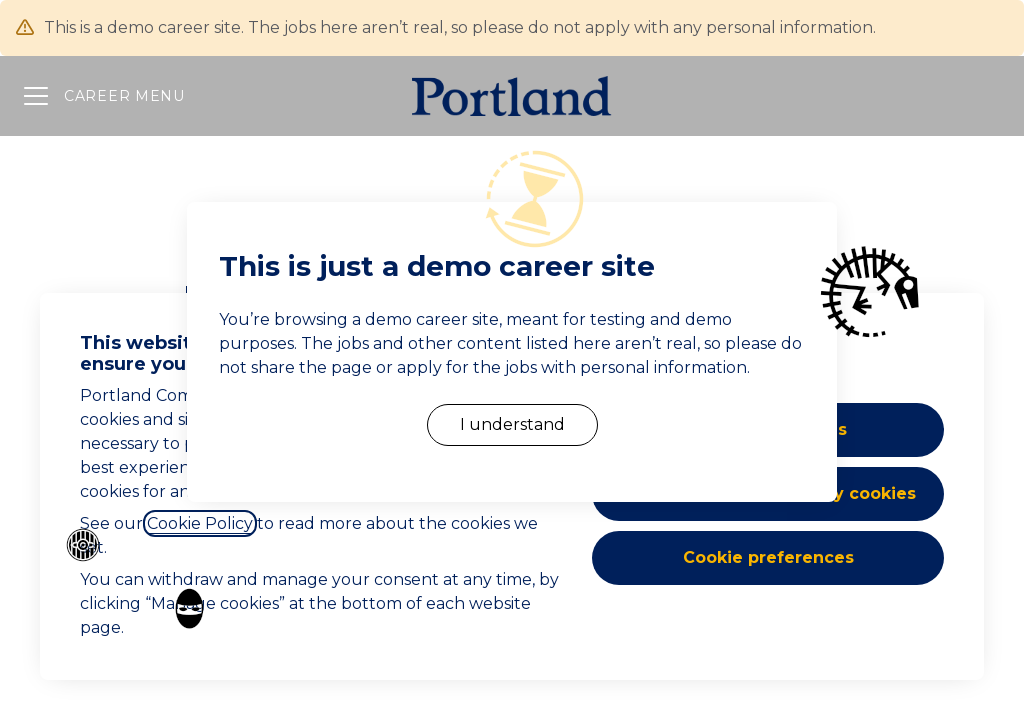 This screenshot has width=1024, height=720. I want to click on access fossil or dinosaur collection, so click(869, 292).